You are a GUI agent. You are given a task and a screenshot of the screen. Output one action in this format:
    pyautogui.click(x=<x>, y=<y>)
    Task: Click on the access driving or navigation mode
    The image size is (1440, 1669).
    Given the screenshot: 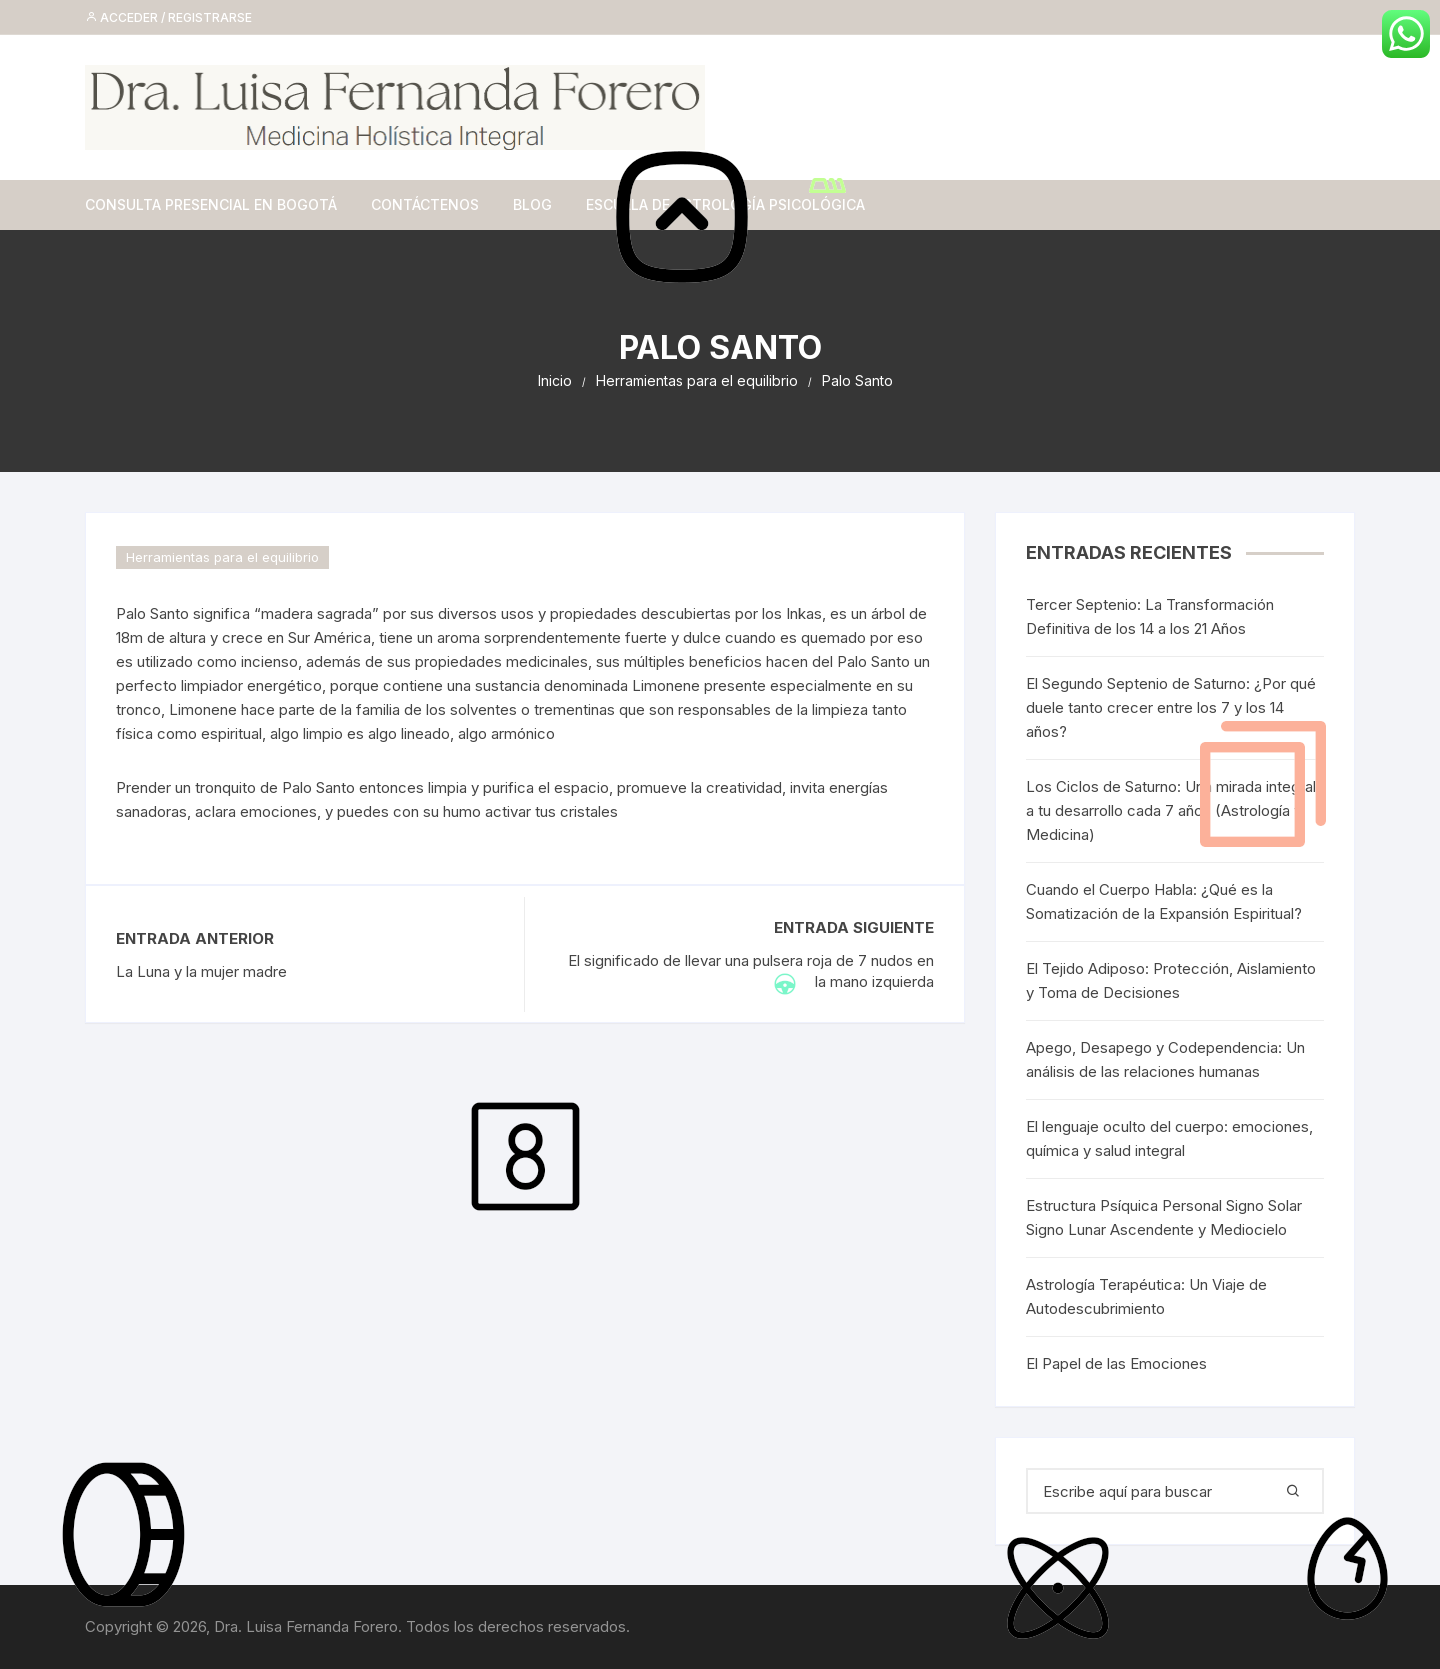 What is the action you would take?
    pyautogui.click(x=785, y=984)
    